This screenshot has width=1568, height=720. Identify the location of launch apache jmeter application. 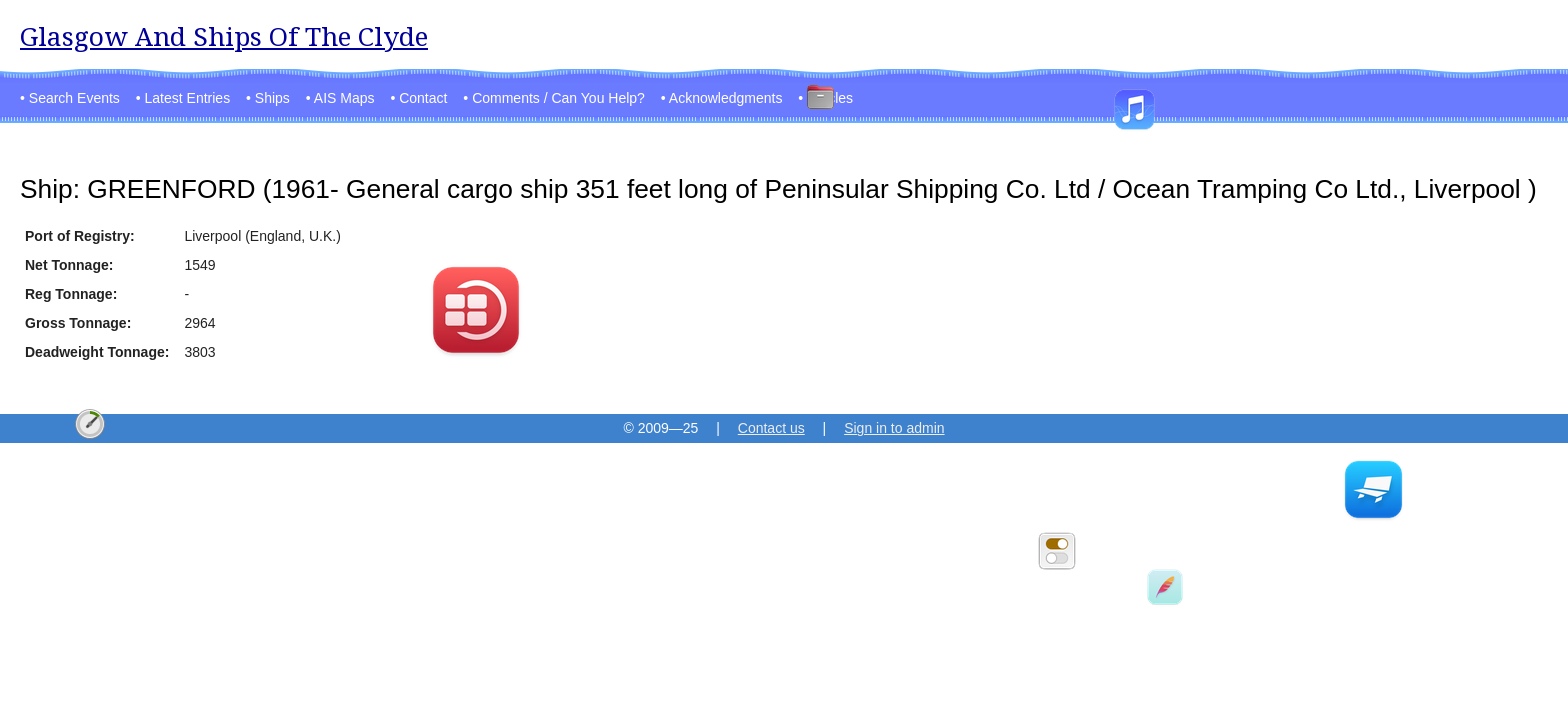
(1165, 587).